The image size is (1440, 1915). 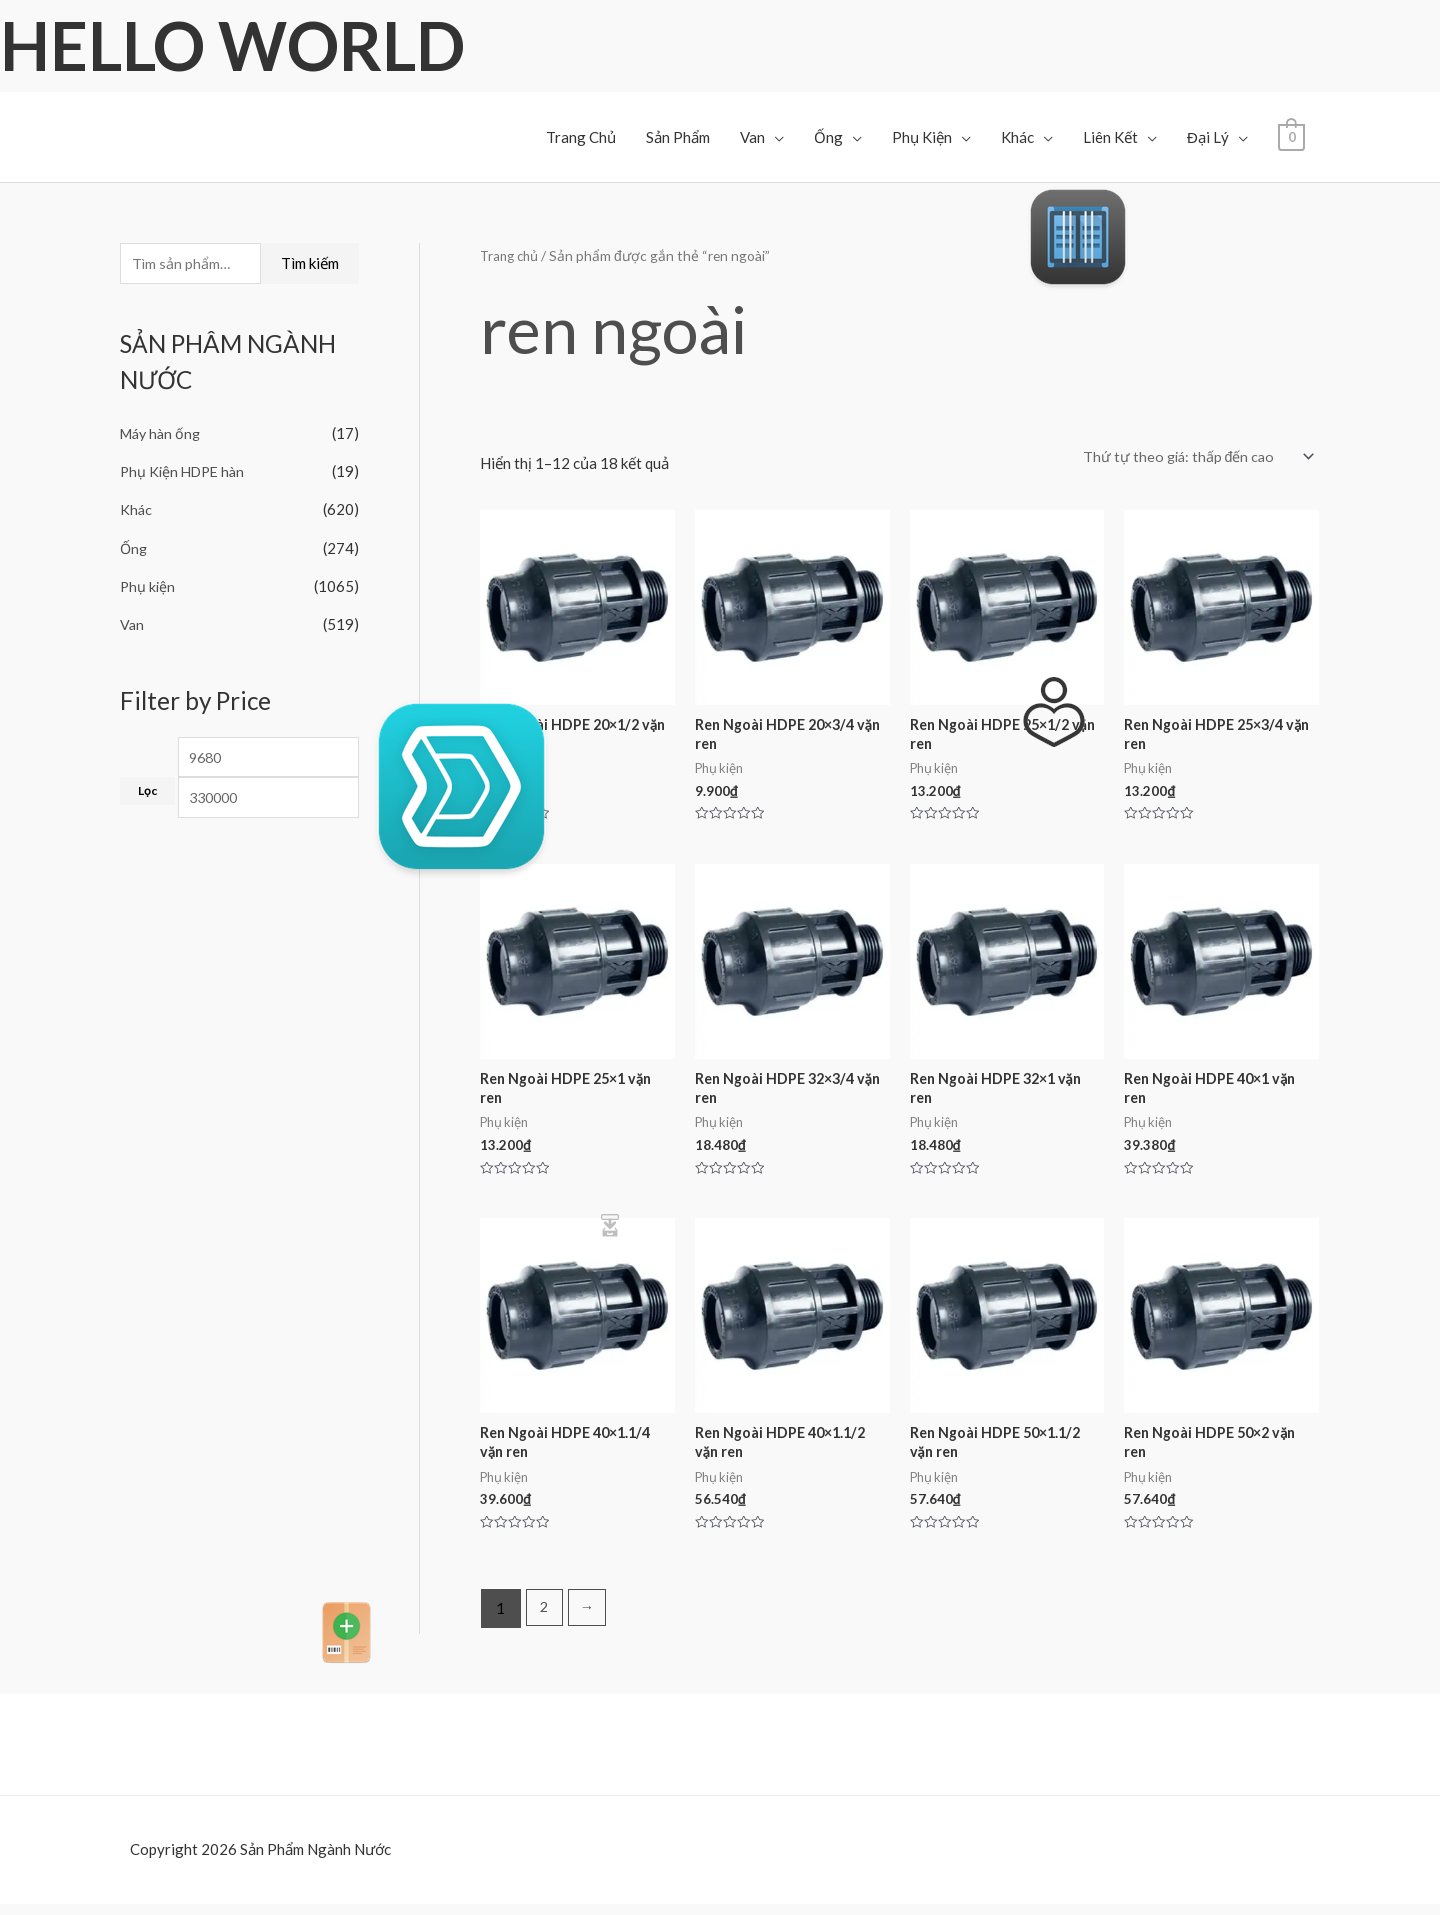 What do you see at coordinates (346, 1632) in the screenshot?
I see `add a new package to install queue` at bounding box center [346, 1632].